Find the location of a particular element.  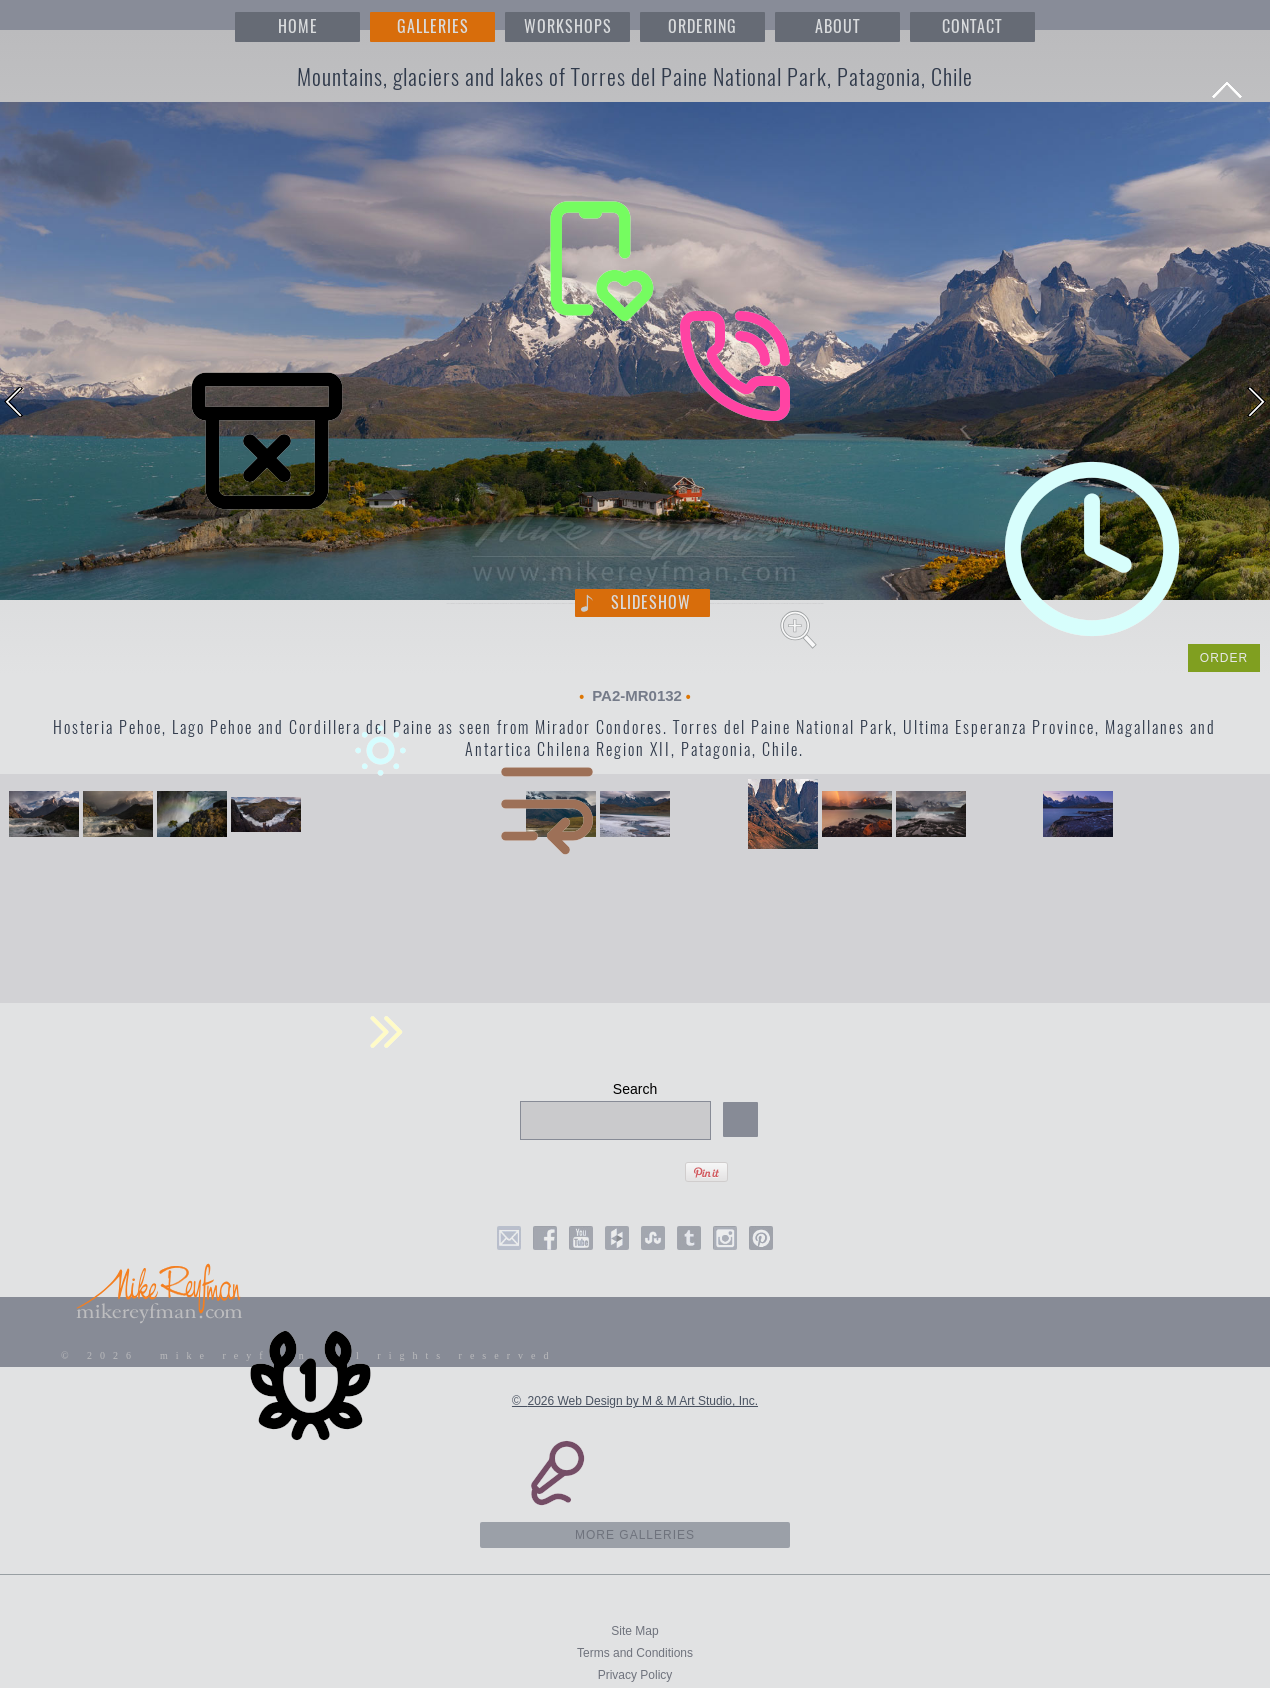

view current time is located at coordinates (1092, 549).